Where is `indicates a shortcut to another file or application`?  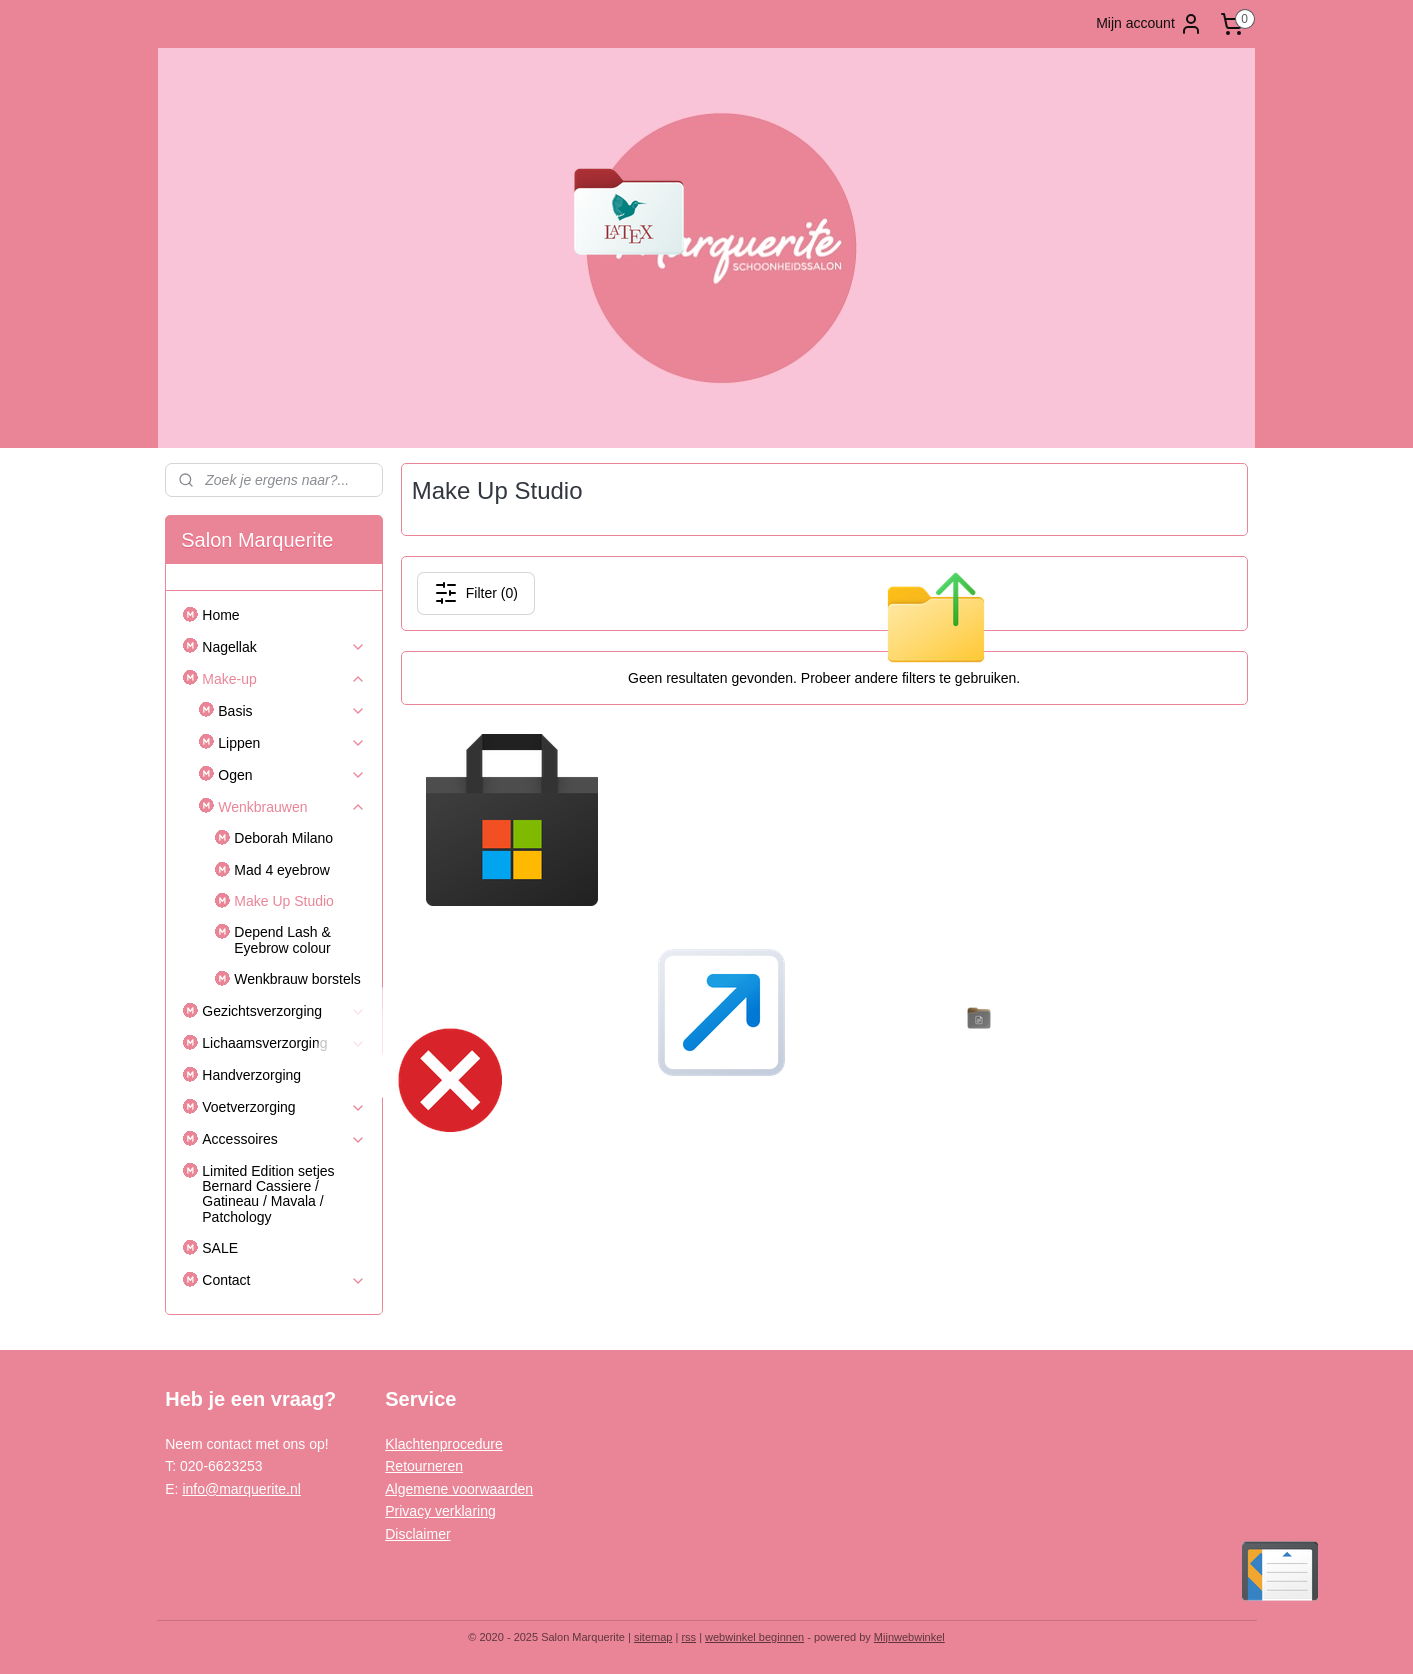 indicates a shortcut to another file or application is located at coordinates (721, 1012).